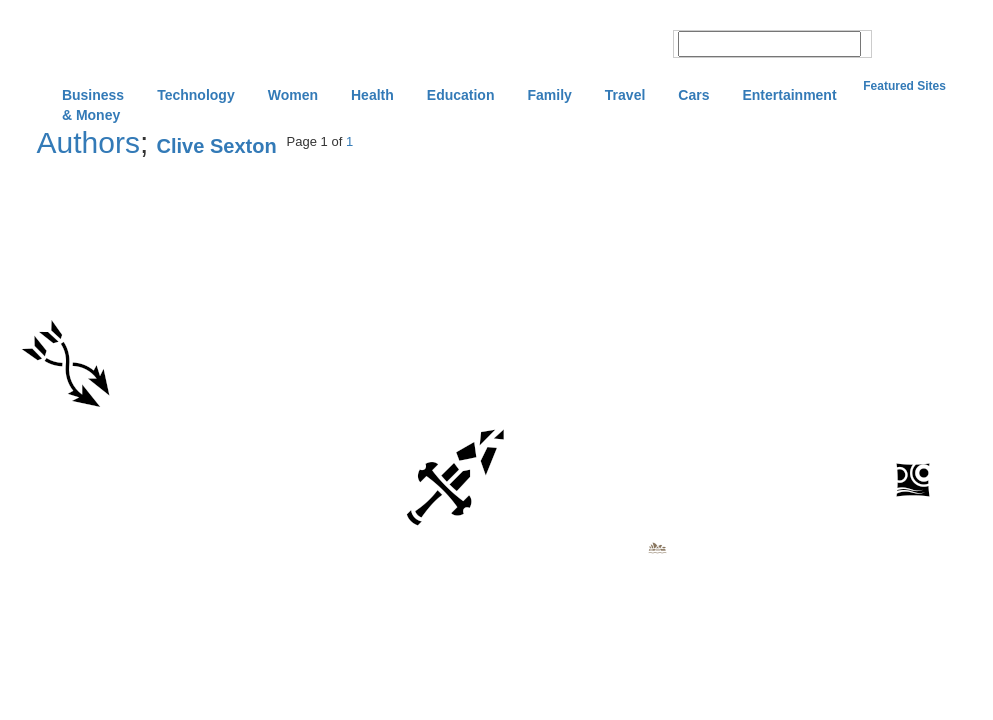  What do you see at coordinates (657, 546) in the screenshot?
I see `view sydney opera house landmark information` at bounding box center [657, 546].